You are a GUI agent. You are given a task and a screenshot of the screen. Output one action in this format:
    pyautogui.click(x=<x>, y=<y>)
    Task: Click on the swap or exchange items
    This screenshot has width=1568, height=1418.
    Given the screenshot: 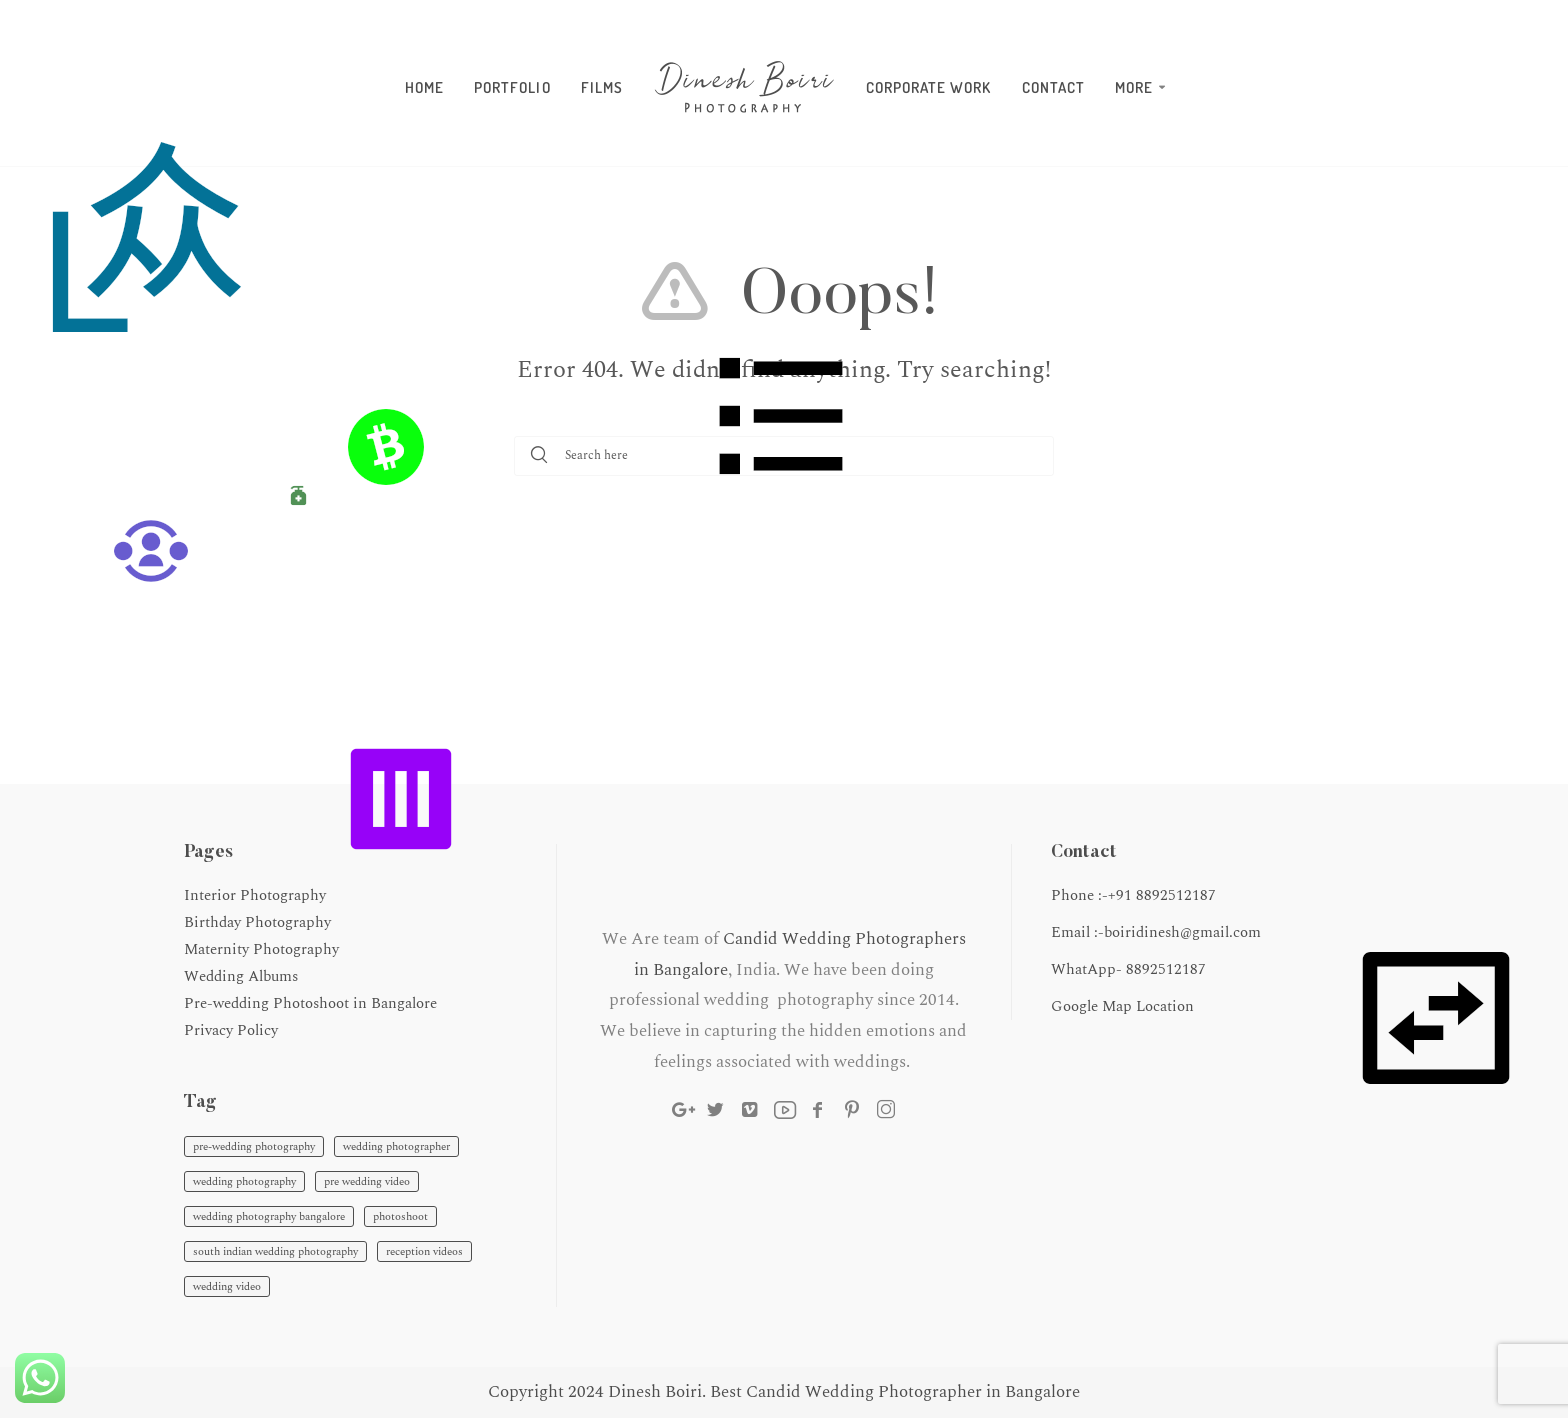 What is the action you would take?
    pyautogui.click(x=1436, y=1018)
    